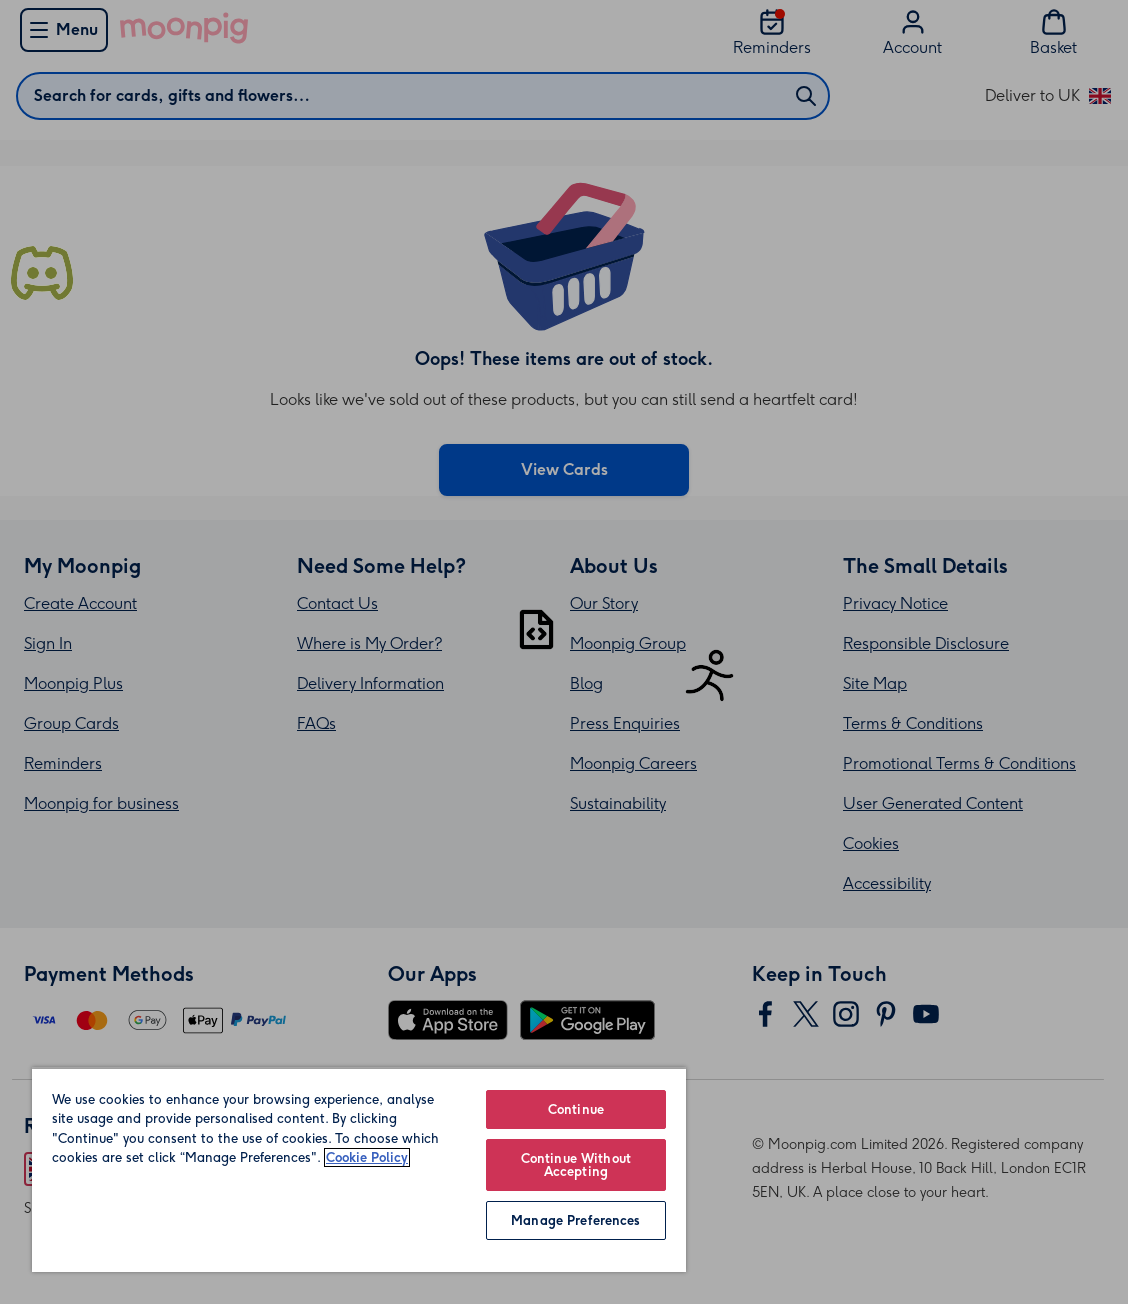  Describe the element at coordinates (710, 674) in the screenshot. I see `start a running or fitness activity` at that location.